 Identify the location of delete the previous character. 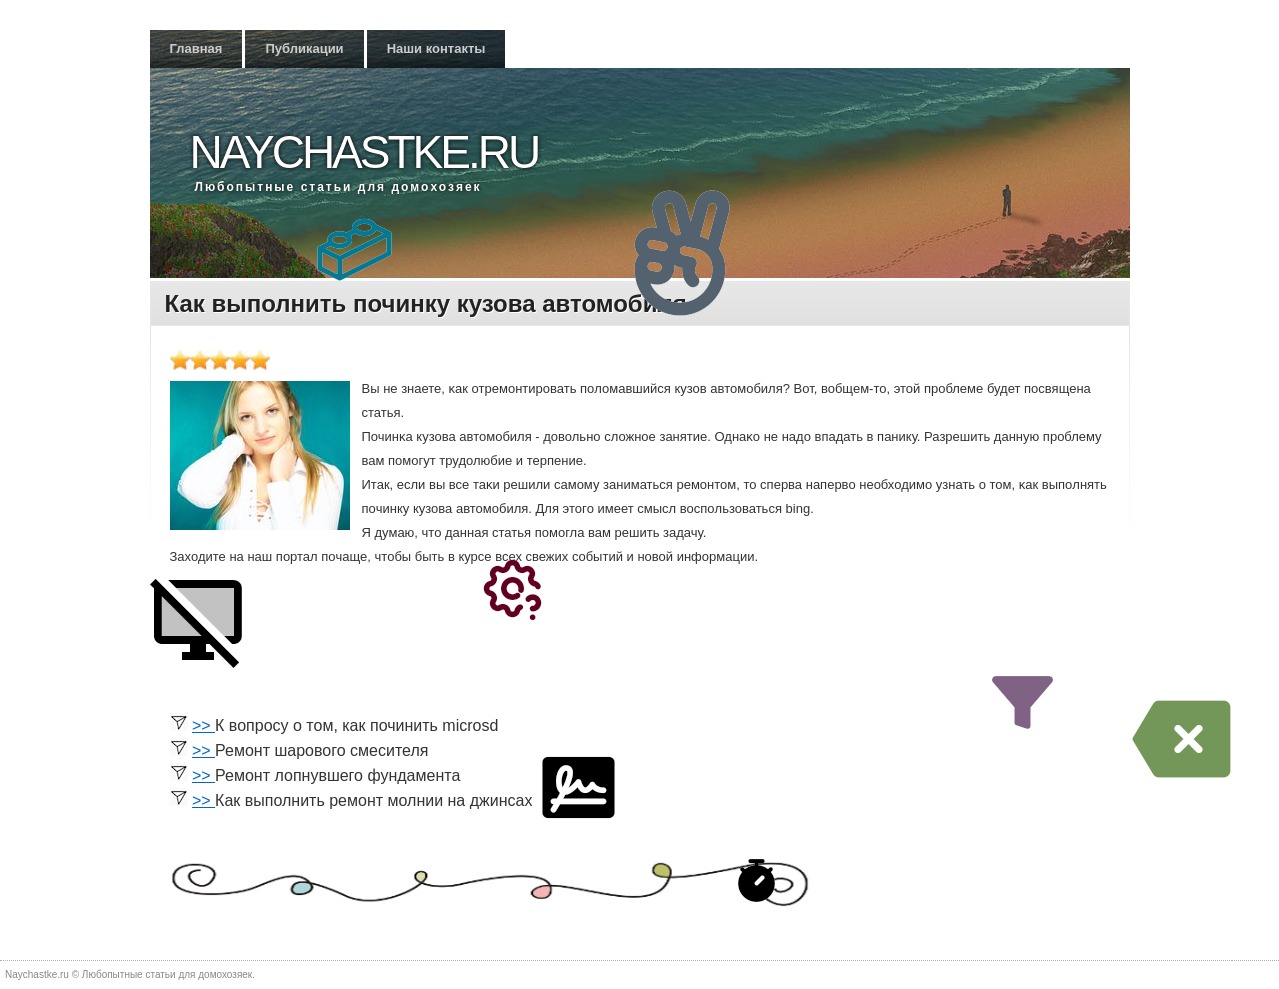
(1185, 739).